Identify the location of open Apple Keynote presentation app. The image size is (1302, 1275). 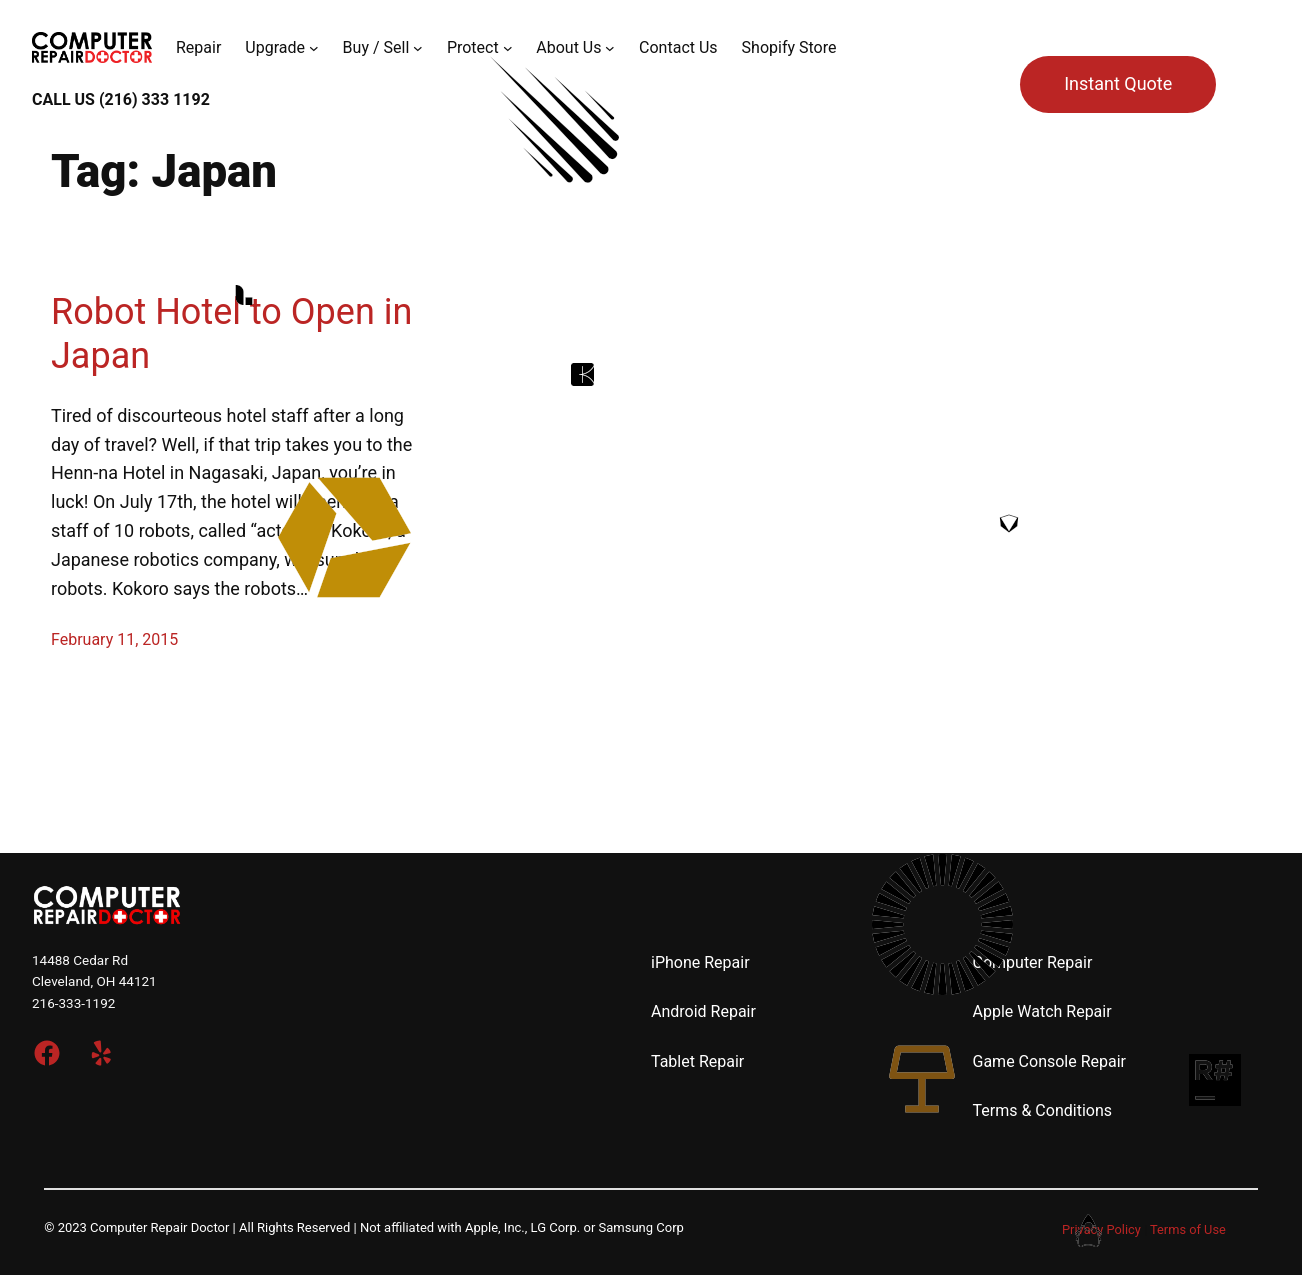
(922, 1079).